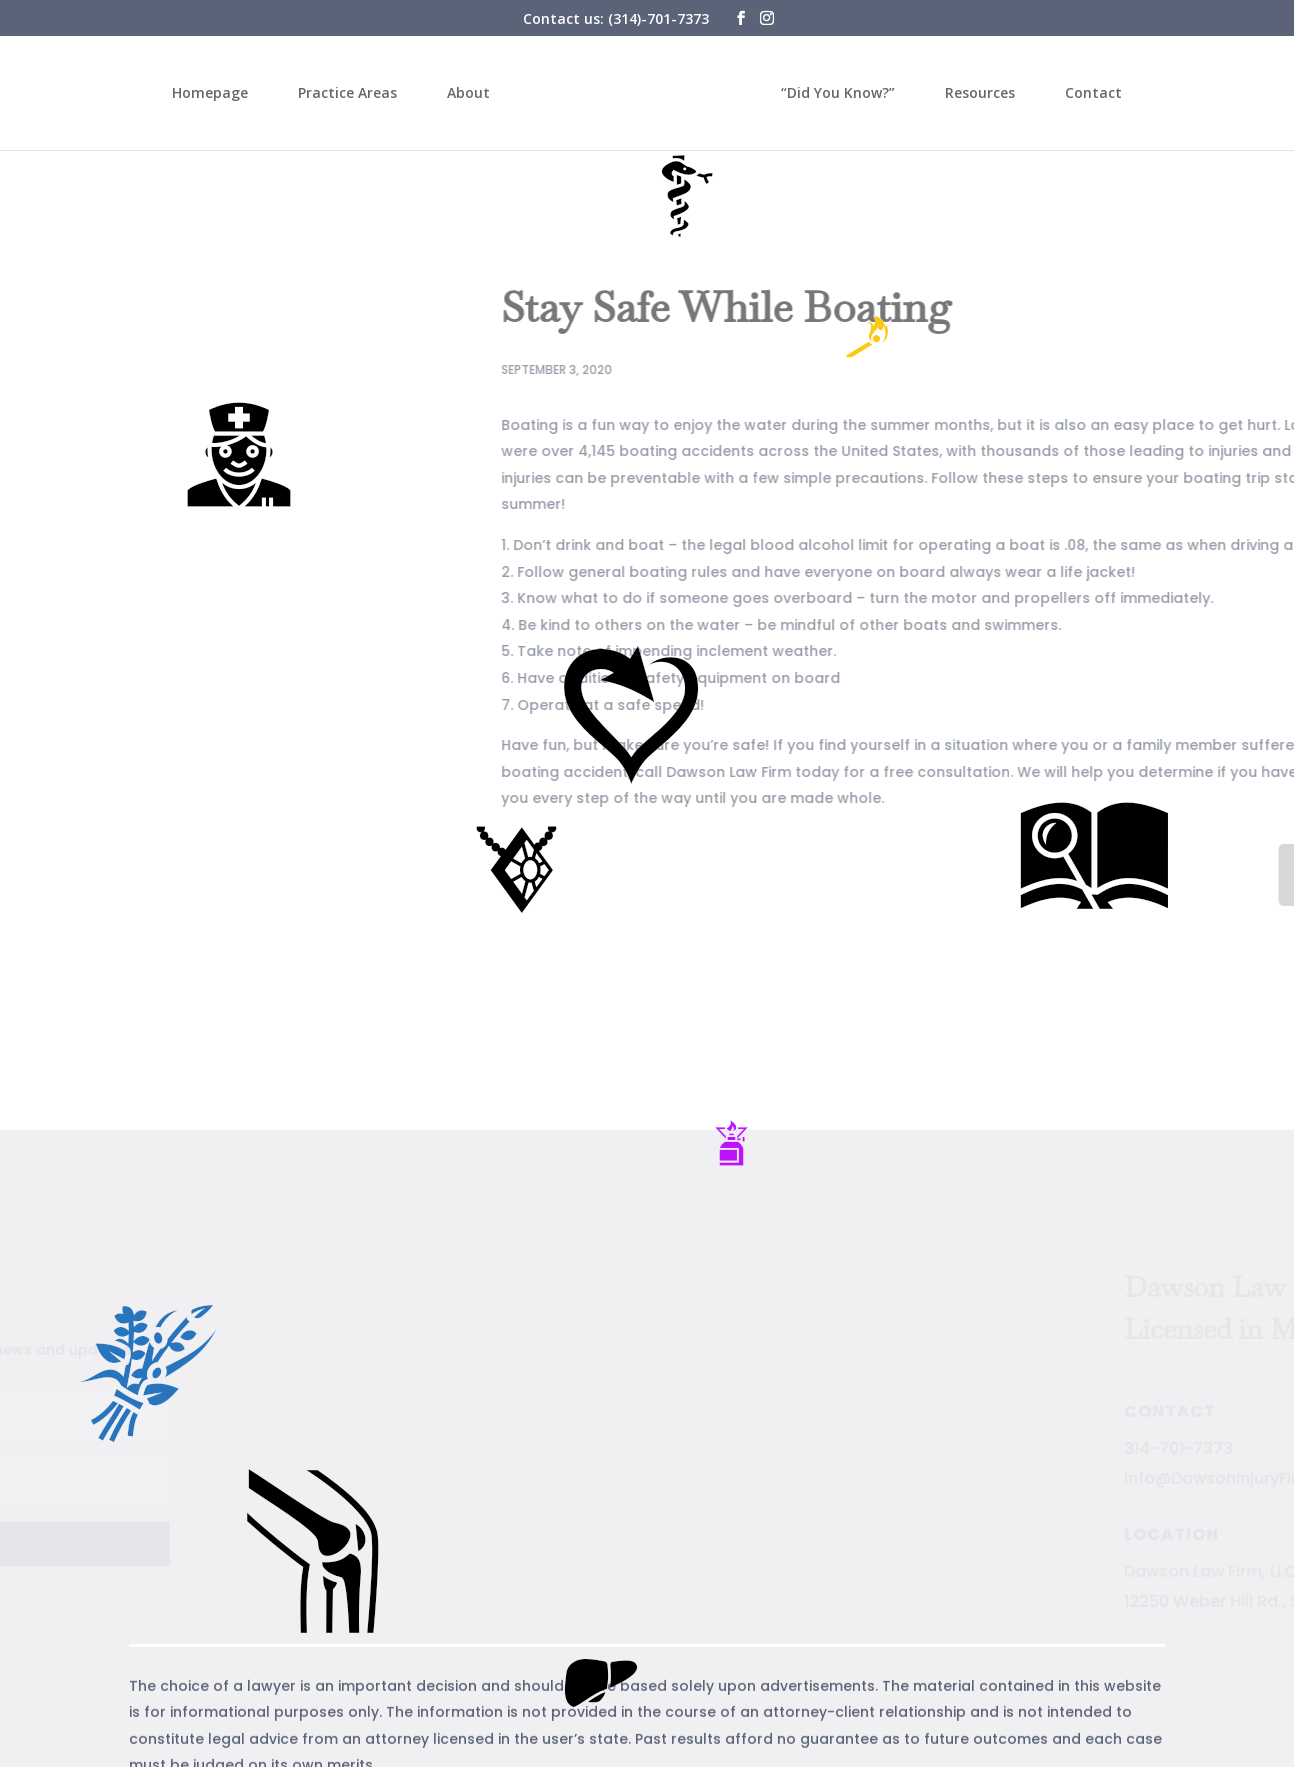 The height and width of the screenshot is (1767, 1294). Describe the element at coordinates (631, 714) in the screenshot. I see `access self-care or wellness features` at that location.